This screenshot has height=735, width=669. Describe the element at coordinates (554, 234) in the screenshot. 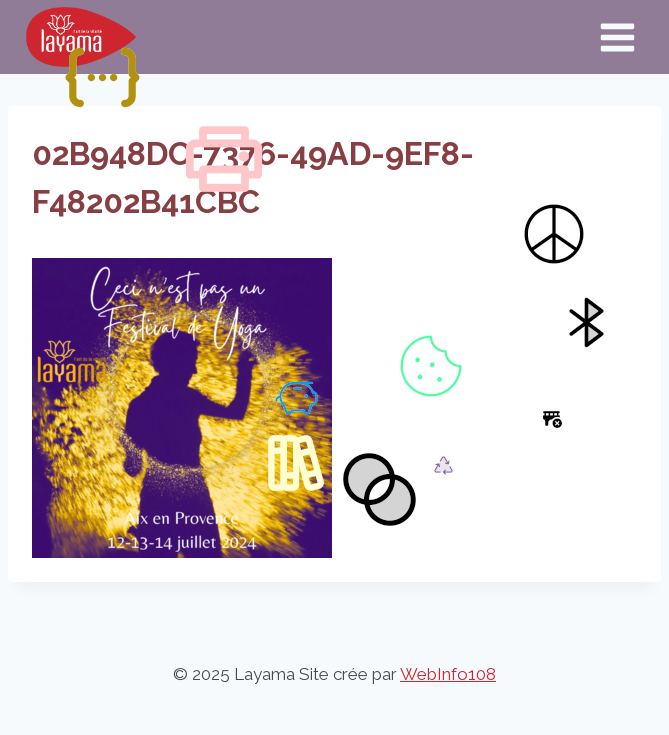

I see `peace symbol indicator` at that location.